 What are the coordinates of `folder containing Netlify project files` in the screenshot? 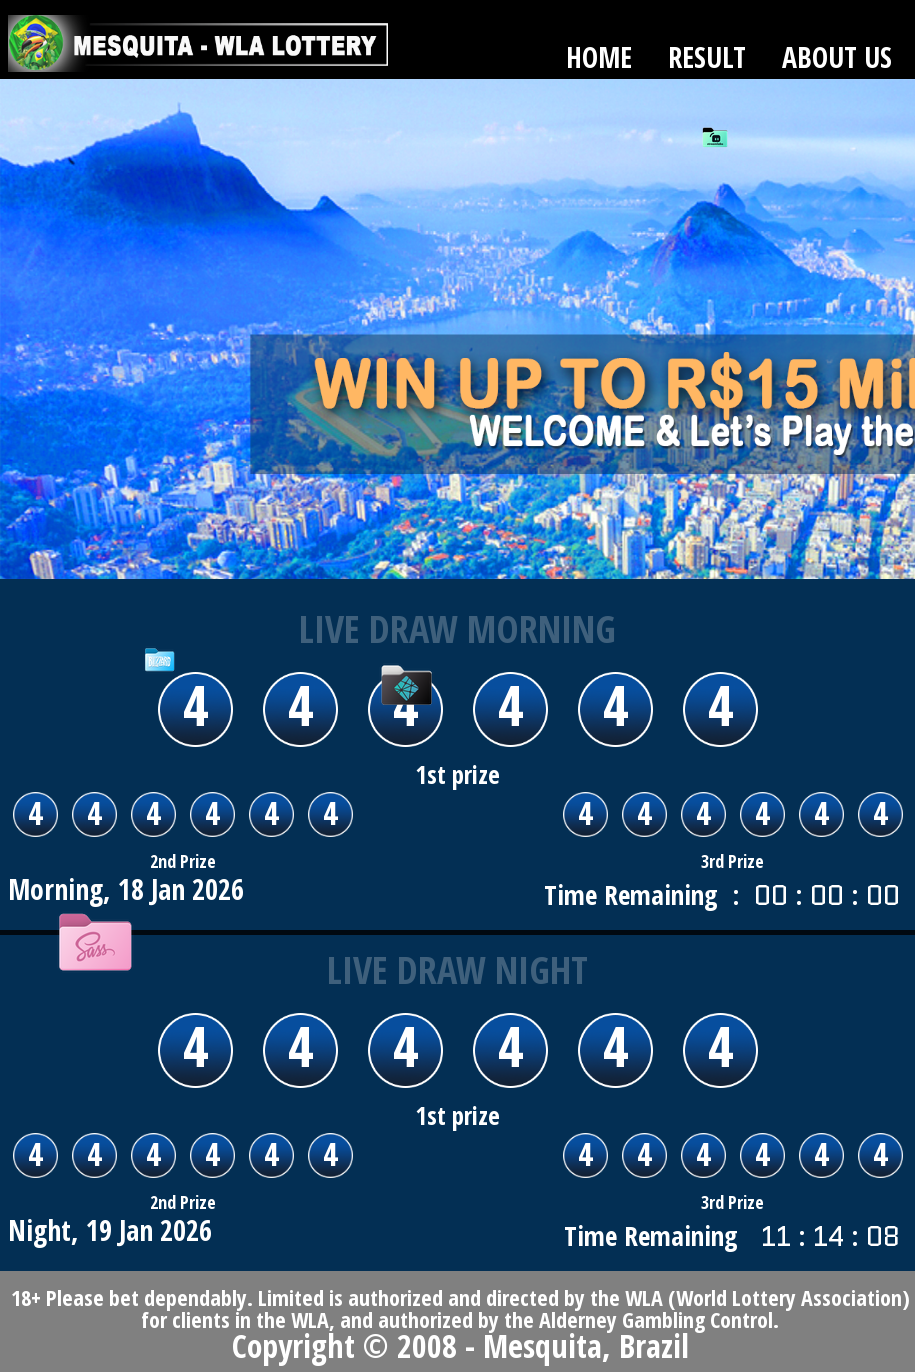 It's located at (406, 686).